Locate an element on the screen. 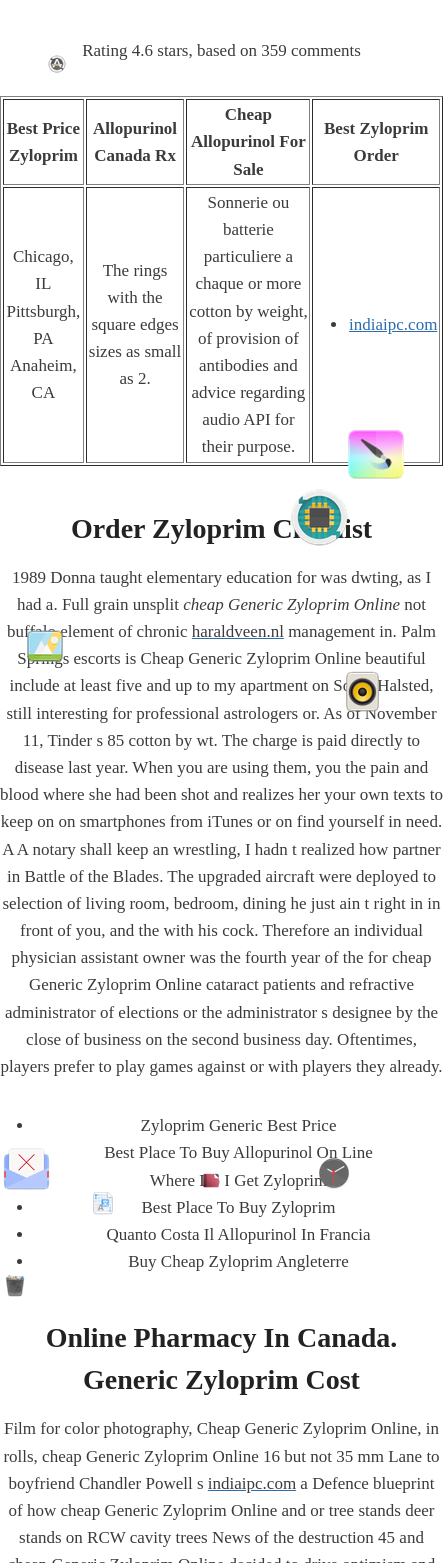  change desktop wallpaper settings is located at coordinates (211, 1180).